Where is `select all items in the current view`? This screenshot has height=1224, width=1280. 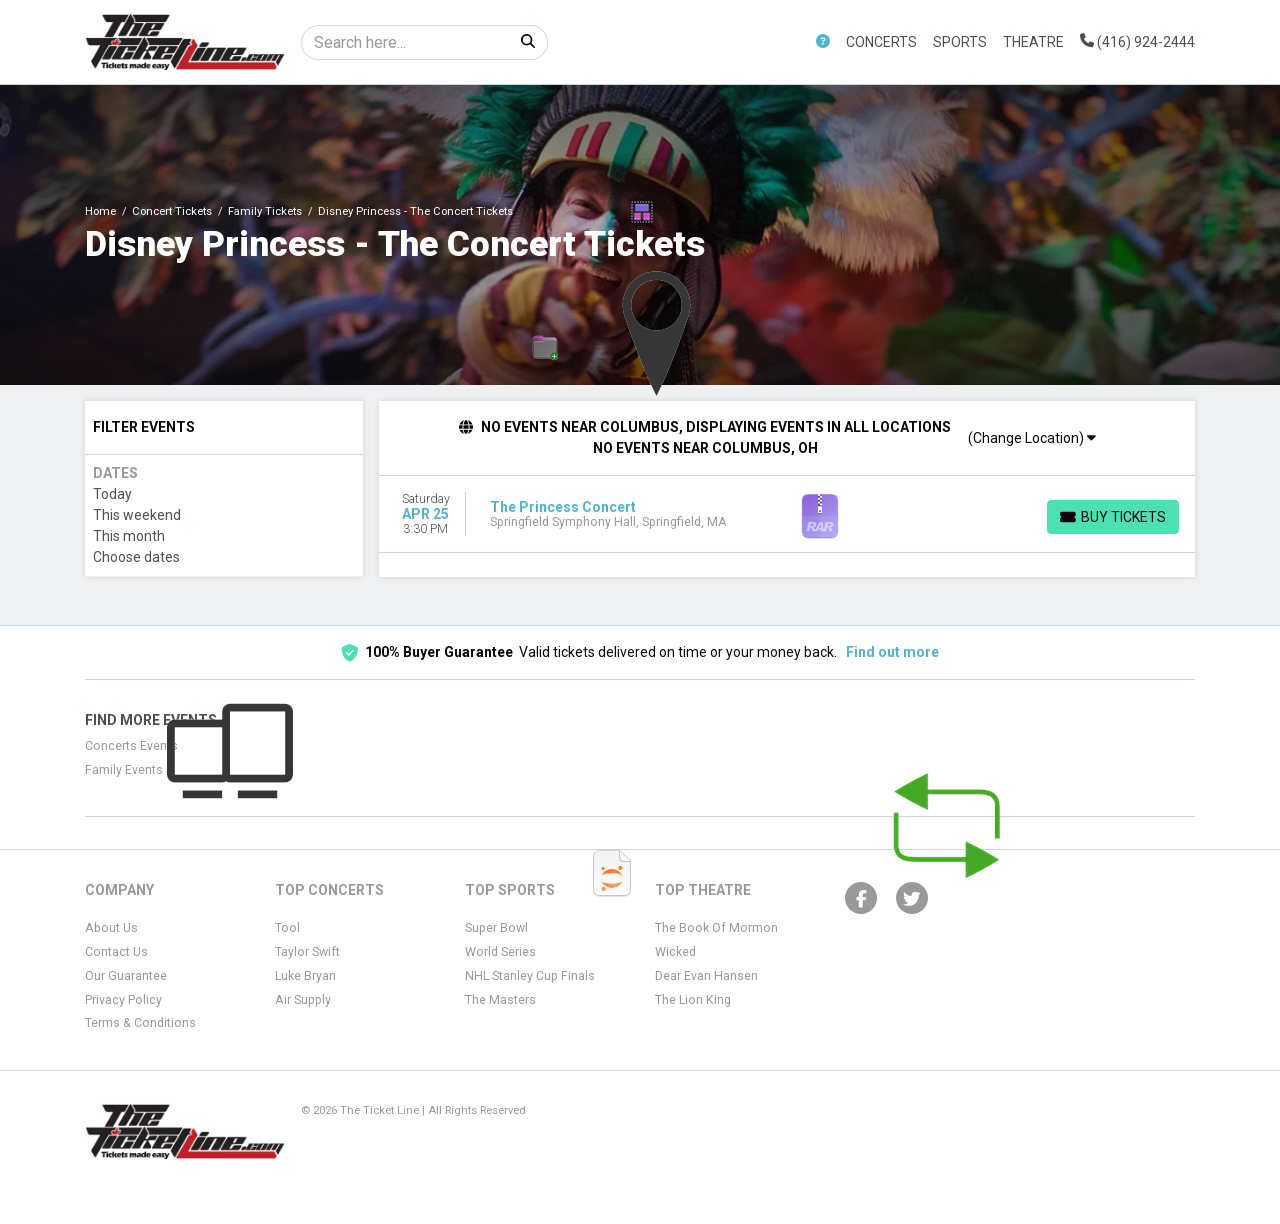 select all items in the current view is located at coordinates (642, 212).